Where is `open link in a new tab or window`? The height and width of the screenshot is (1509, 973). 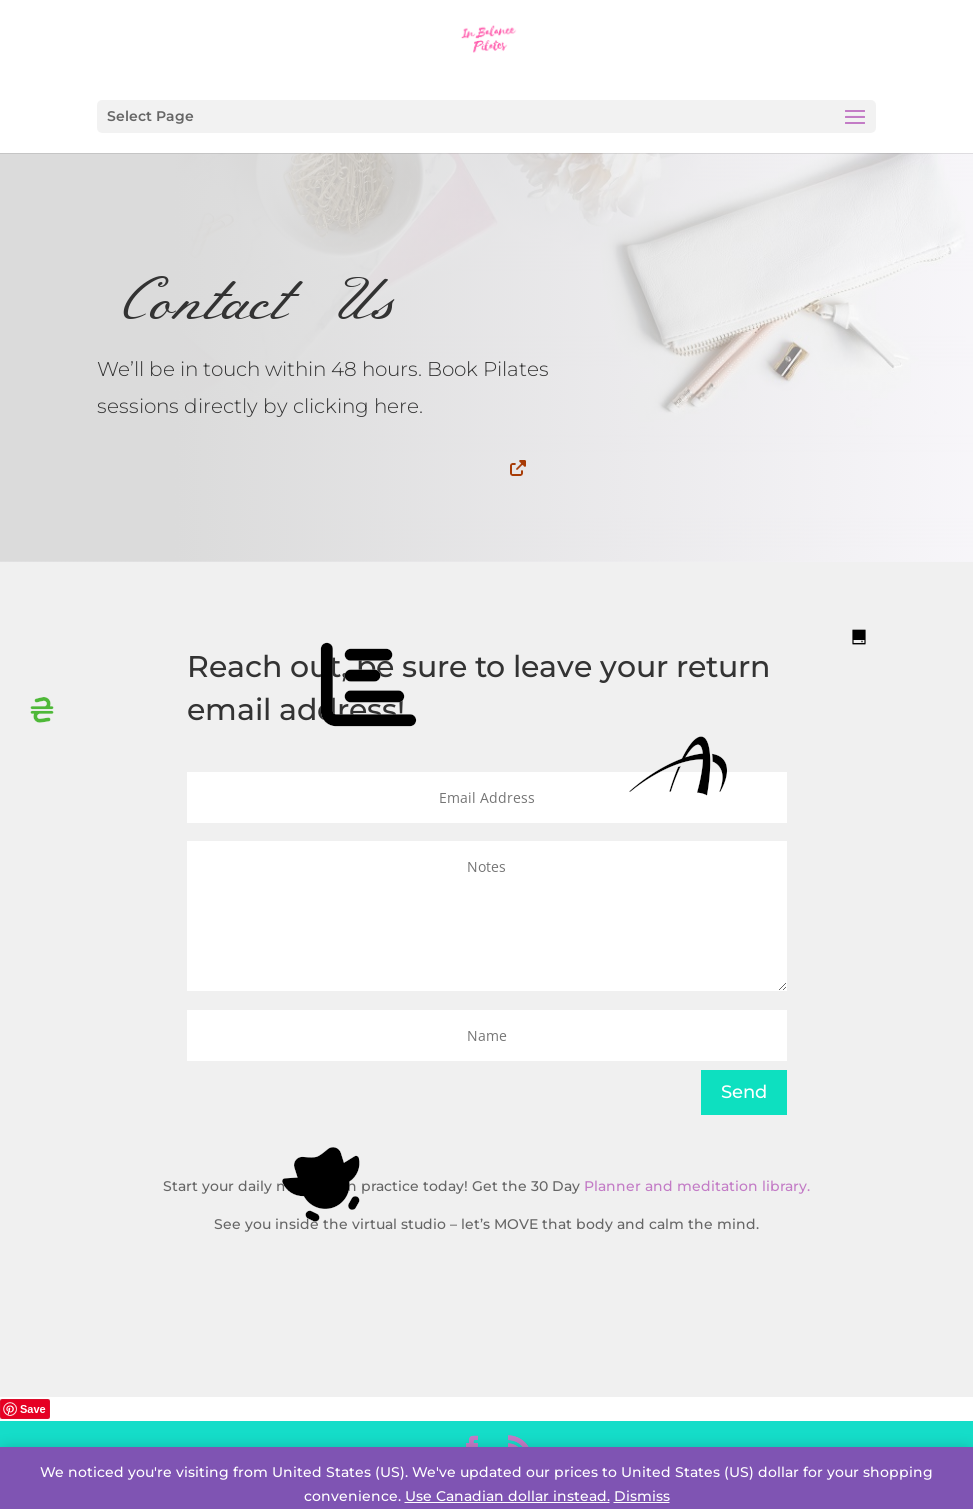
open link in a new tab or window is located at coordinates (518, 468).